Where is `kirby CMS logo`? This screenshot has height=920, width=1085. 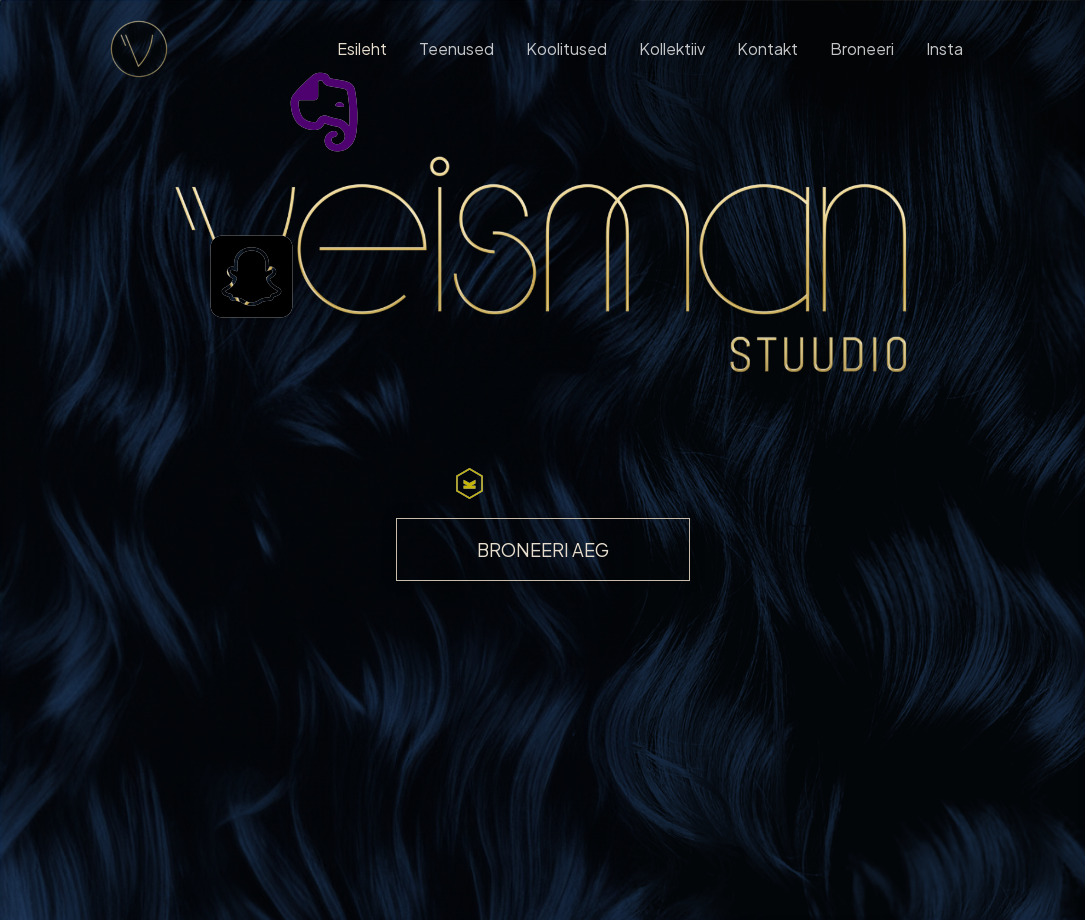
kirby CMS logo is located at coordinates (469, 483).